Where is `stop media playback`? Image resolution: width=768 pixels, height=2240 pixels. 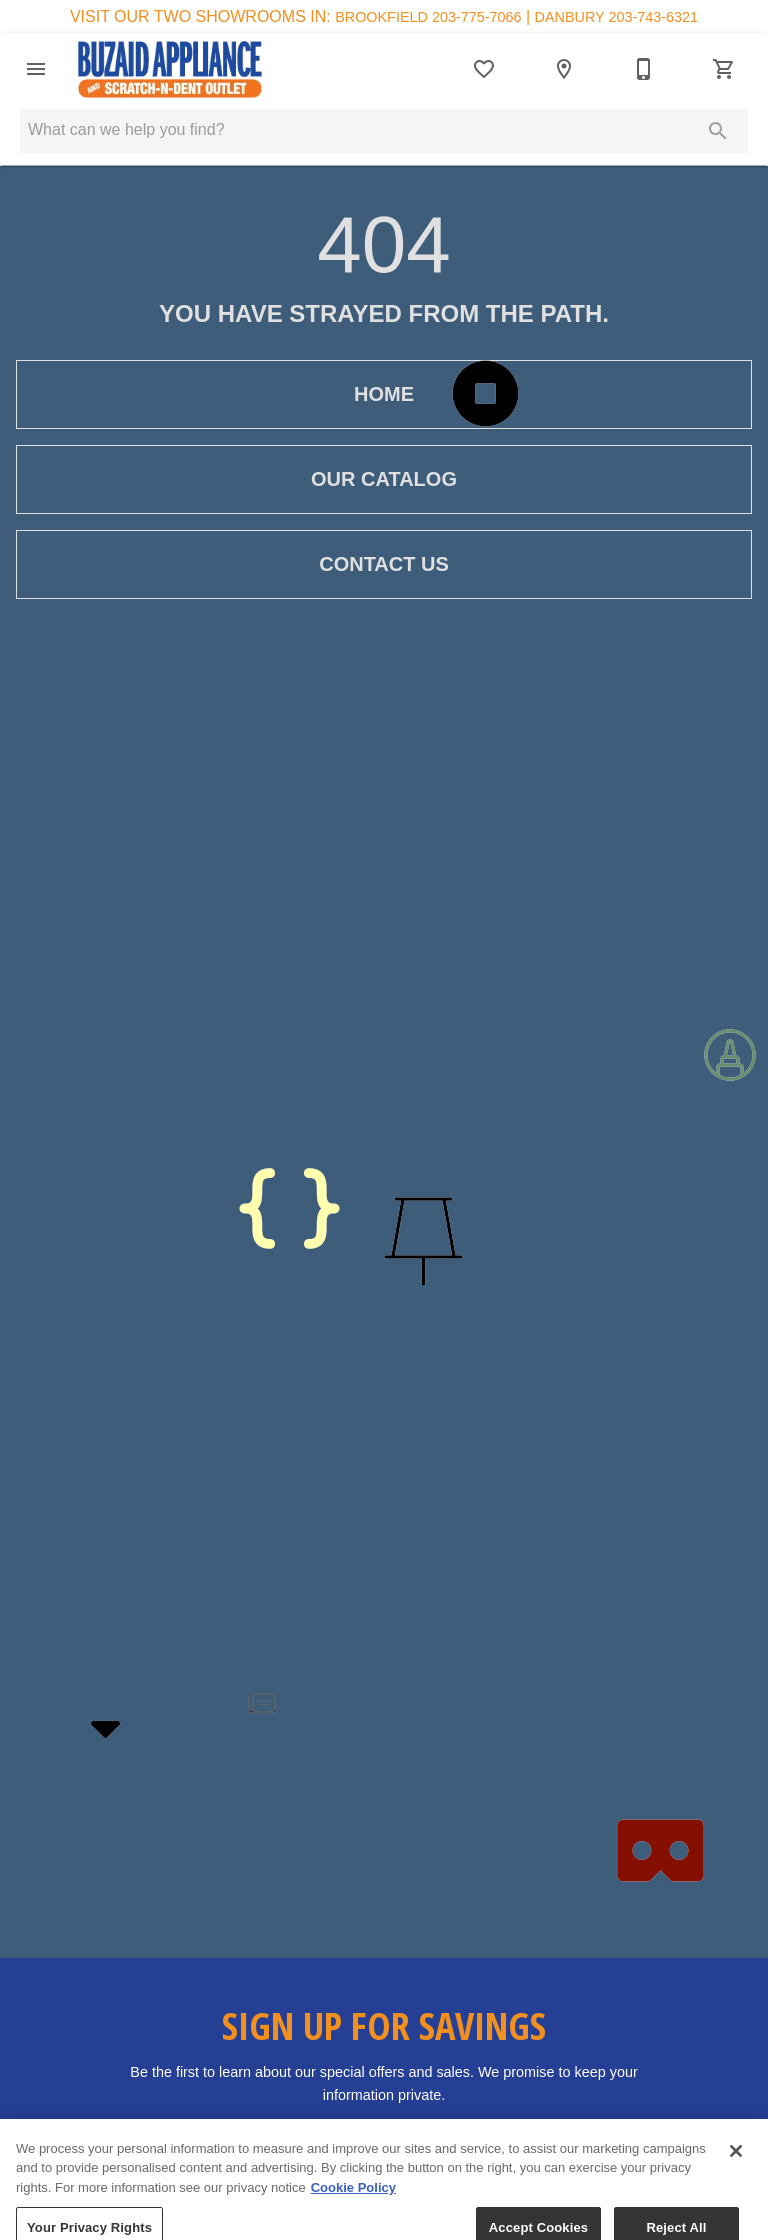 stop media playback is located at coordinates (485, 393).